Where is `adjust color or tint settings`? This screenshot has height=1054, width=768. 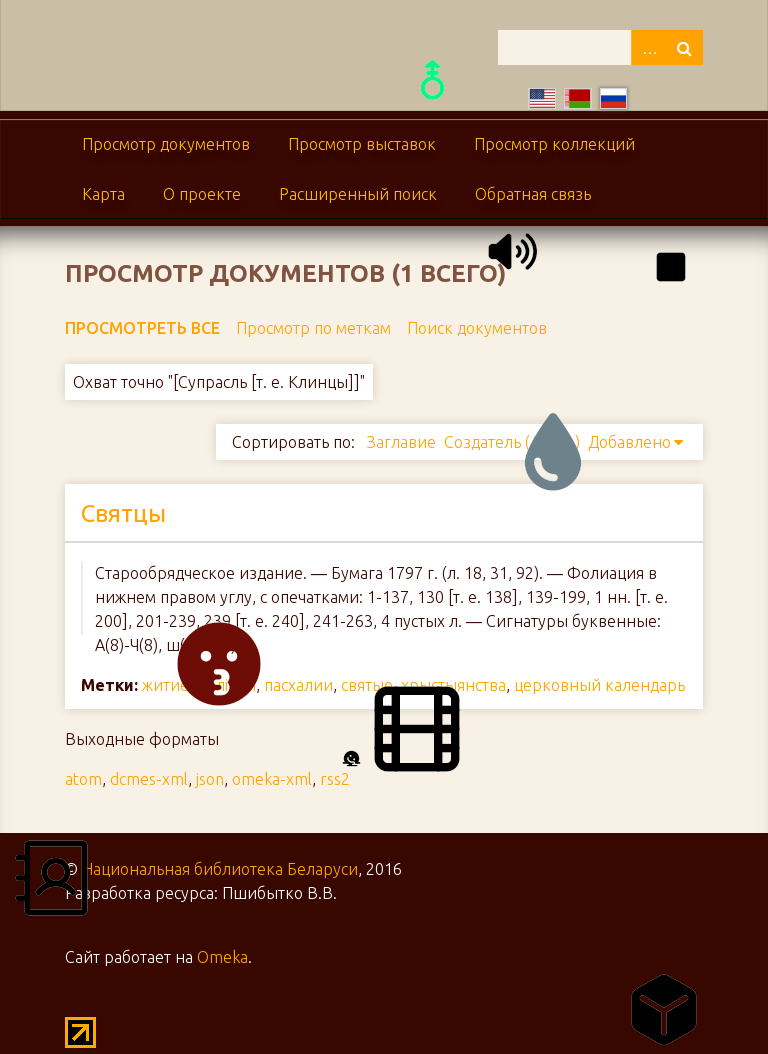
adjust color or tint settings is located at coordinates (553, 453).